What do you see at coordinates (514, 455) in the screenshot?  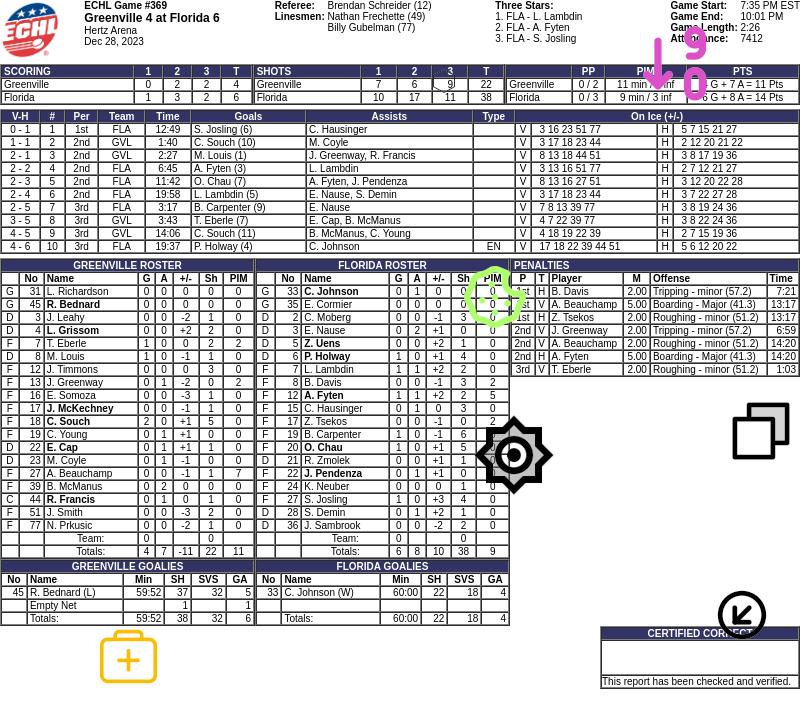 I see `adjust screen brightness settings` at bounding box center [514, 455].